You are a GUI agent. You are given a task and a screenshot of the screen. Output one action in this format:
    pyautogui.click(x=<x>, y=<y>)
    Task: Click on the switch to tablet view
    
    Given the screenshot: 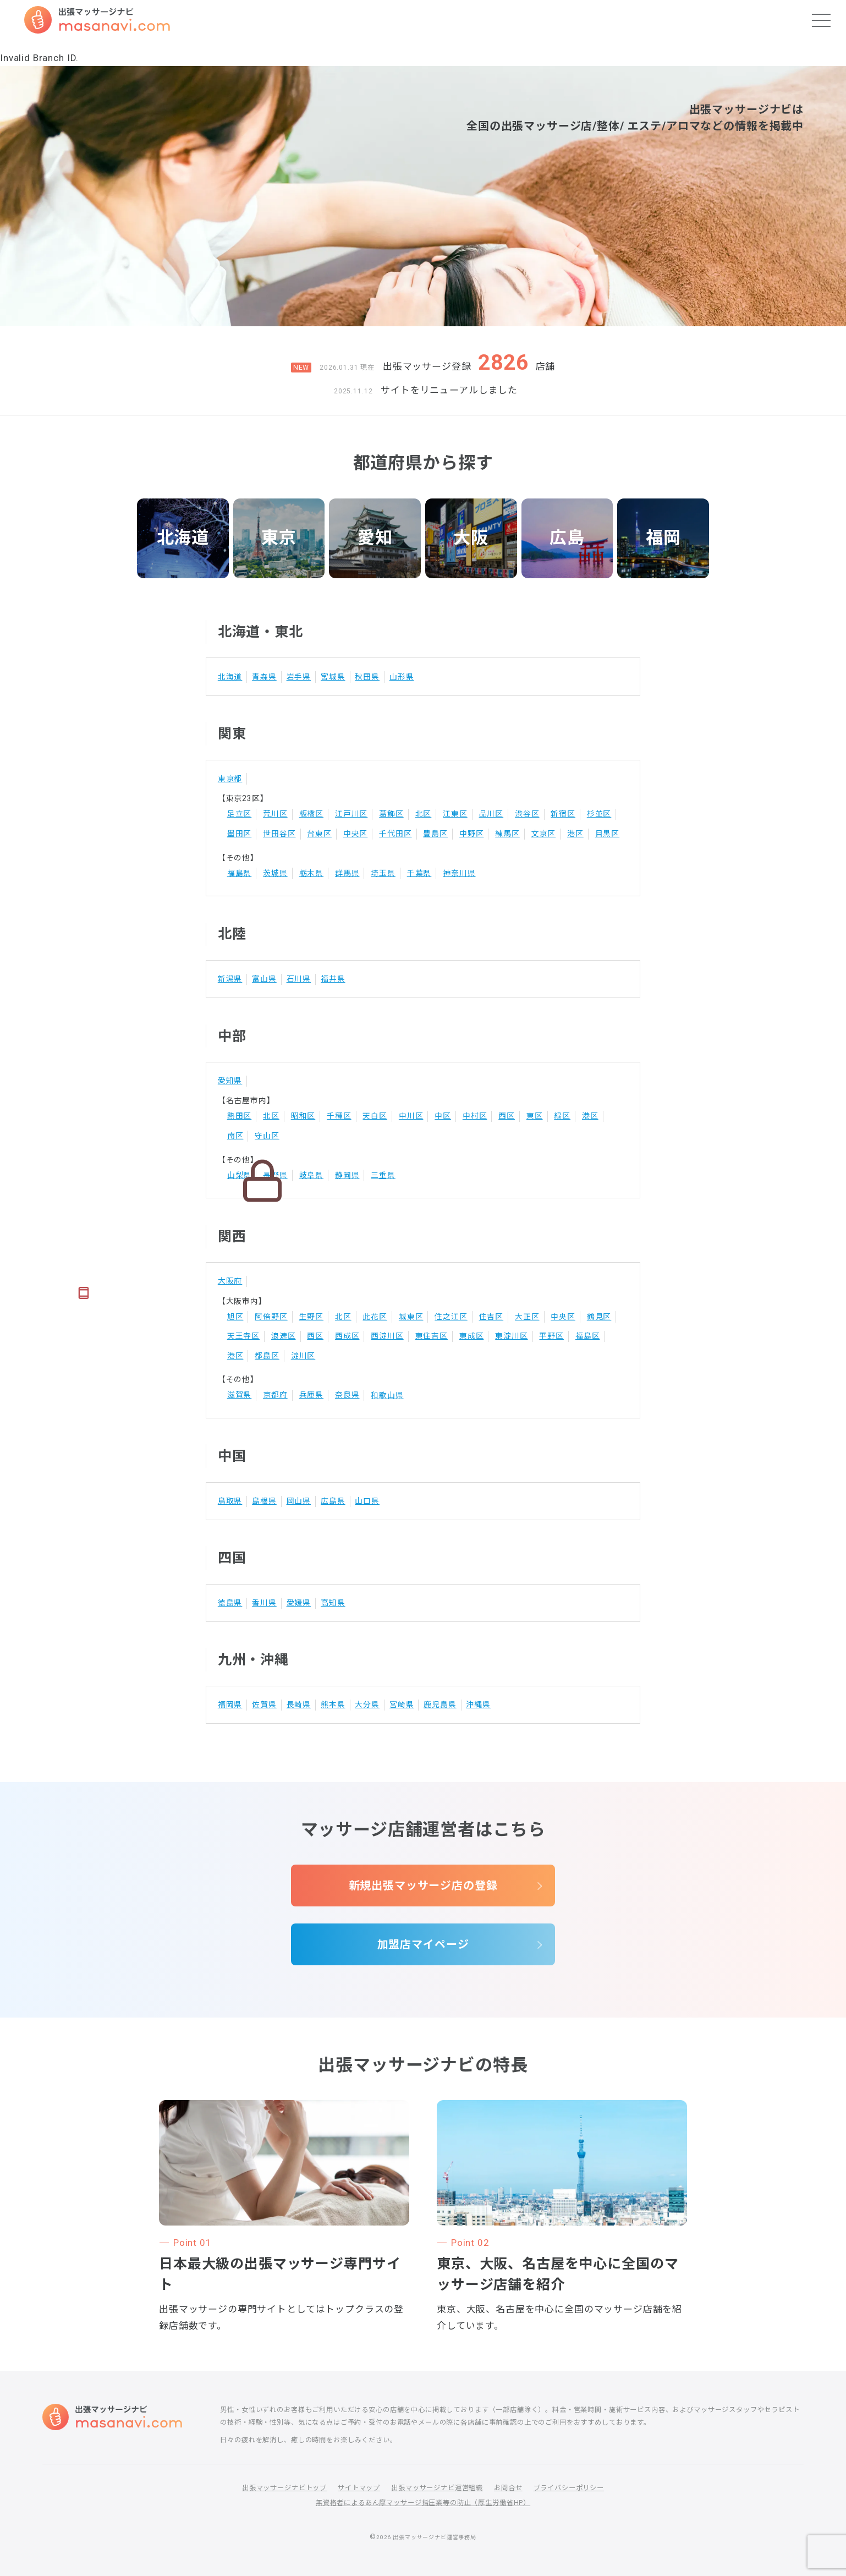 What is the action you would take?
    pyautogui.click(x=84, y=1293)
    